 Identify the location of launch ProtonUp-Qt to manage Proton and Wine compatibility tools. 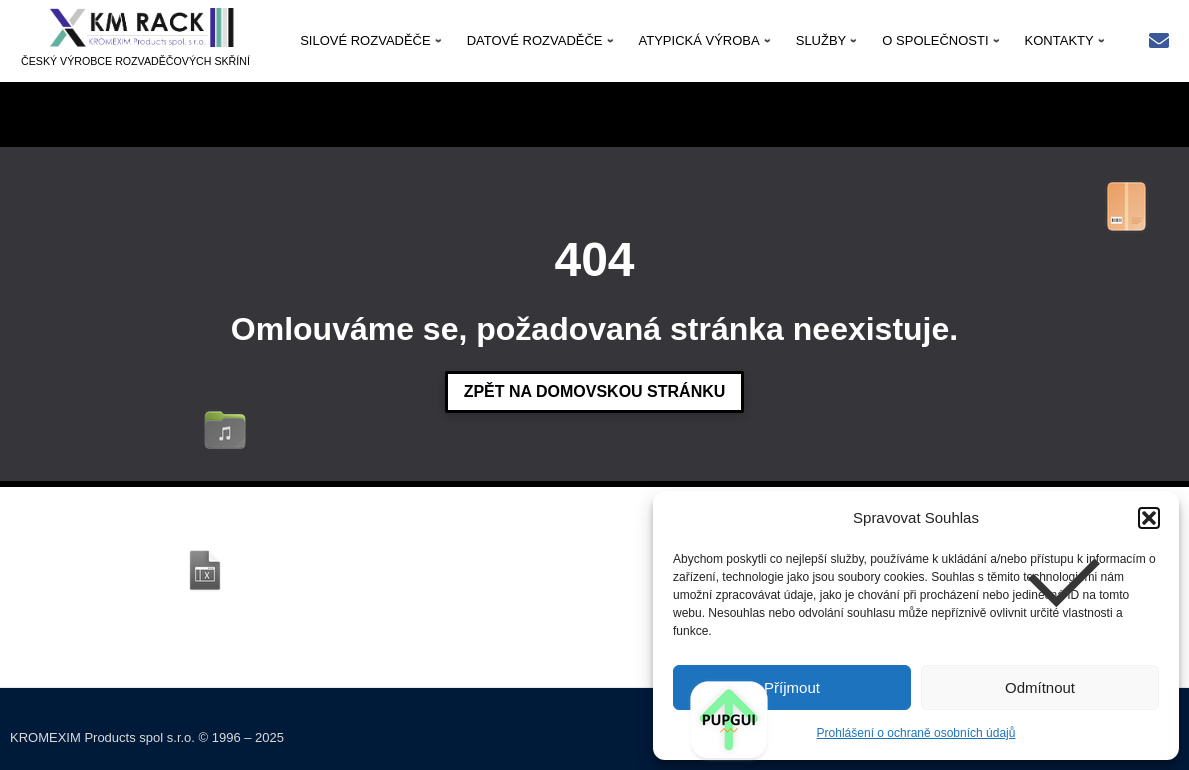
(729, 720).